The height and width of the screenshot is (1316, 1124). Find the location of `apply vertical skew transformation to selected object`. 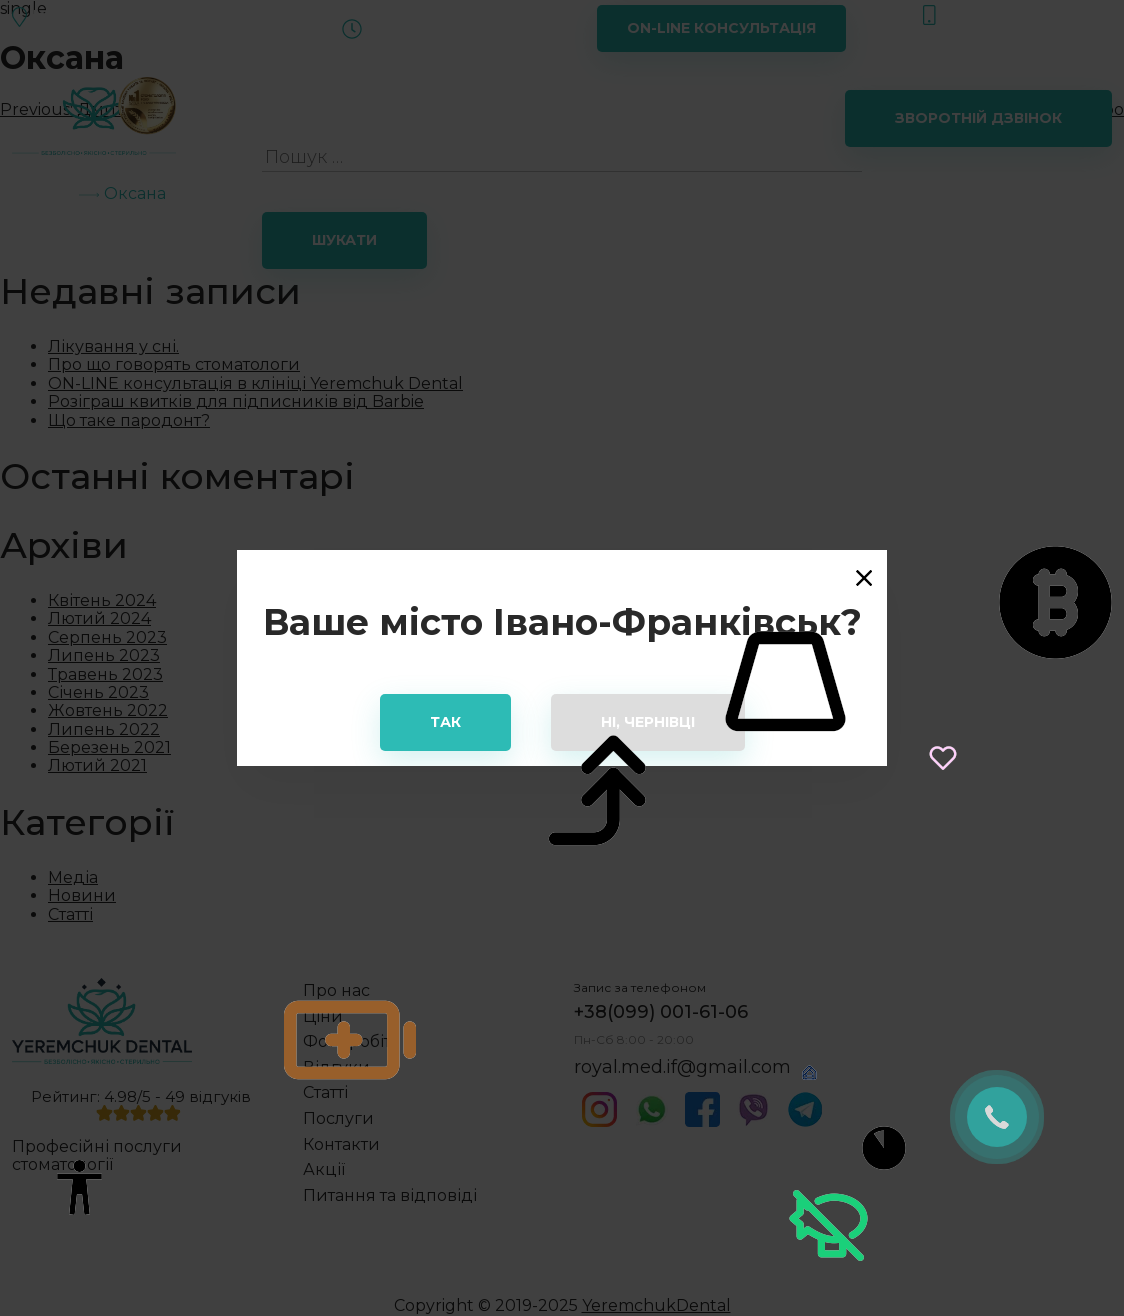

apply vertical skew transformation to selected object is located at coordinates (785, 681).